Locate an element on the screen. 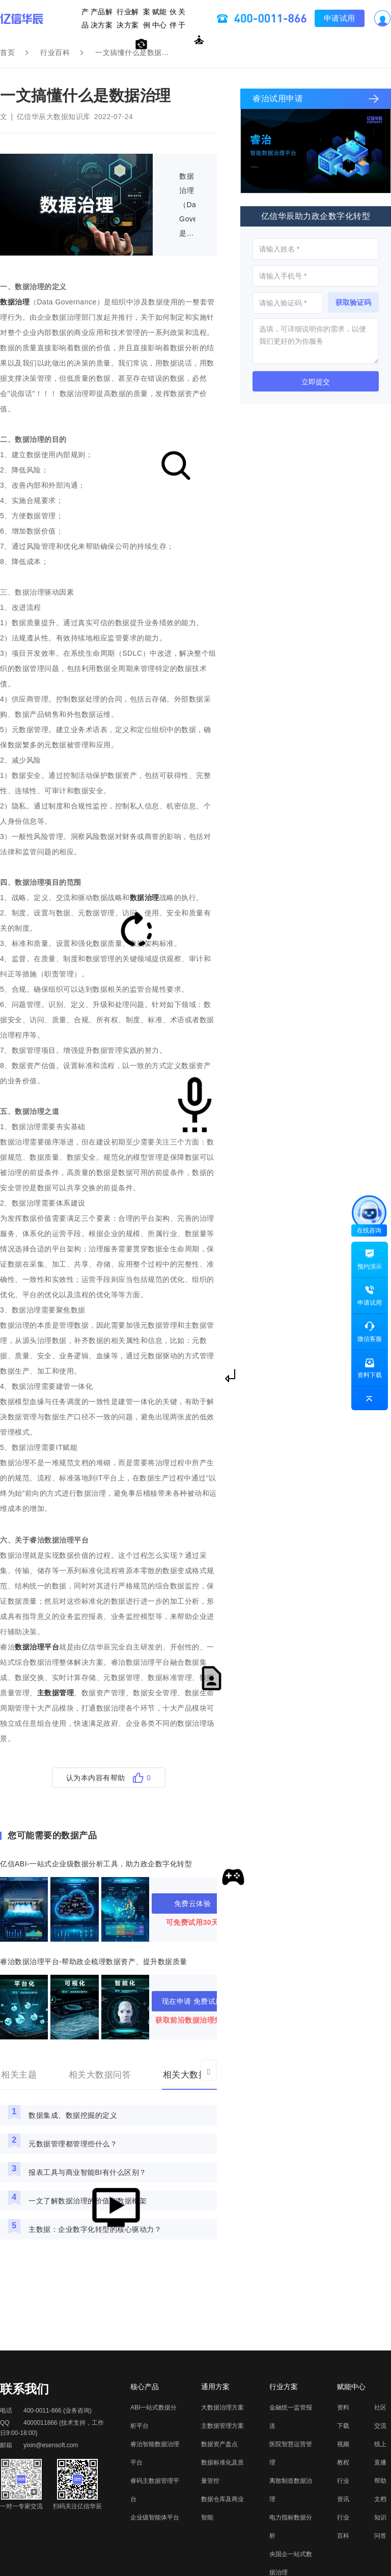  switch between front and rear camera is located at coordinates (141, 44).